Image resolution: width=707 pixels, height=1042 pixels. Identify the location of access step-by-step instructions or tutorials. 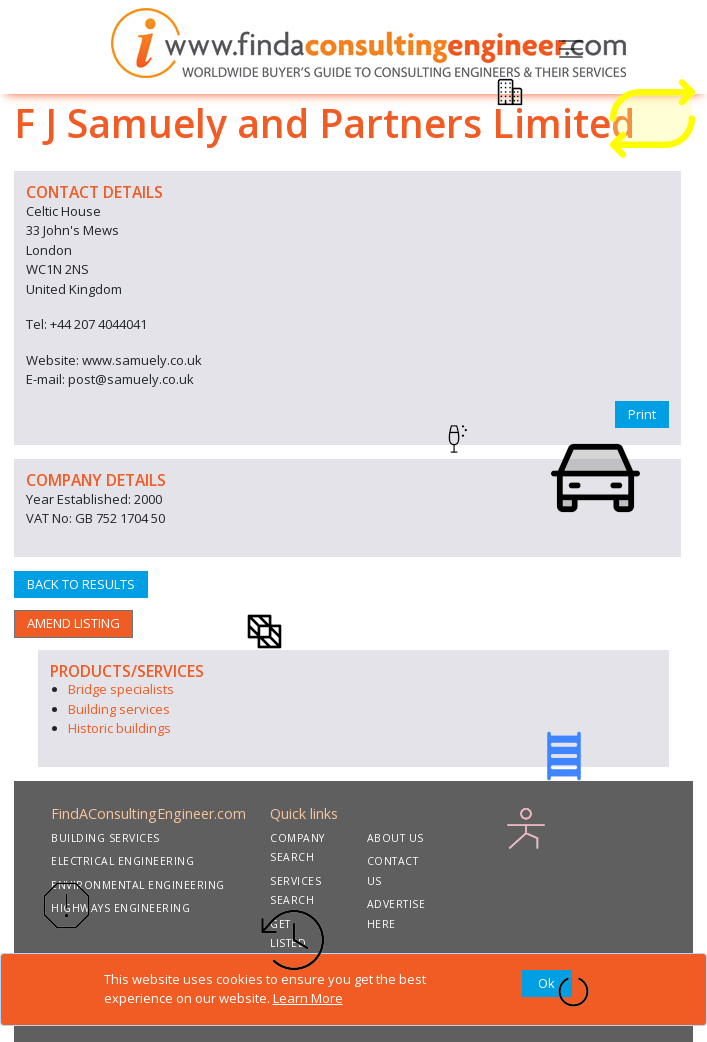
(564, 756).